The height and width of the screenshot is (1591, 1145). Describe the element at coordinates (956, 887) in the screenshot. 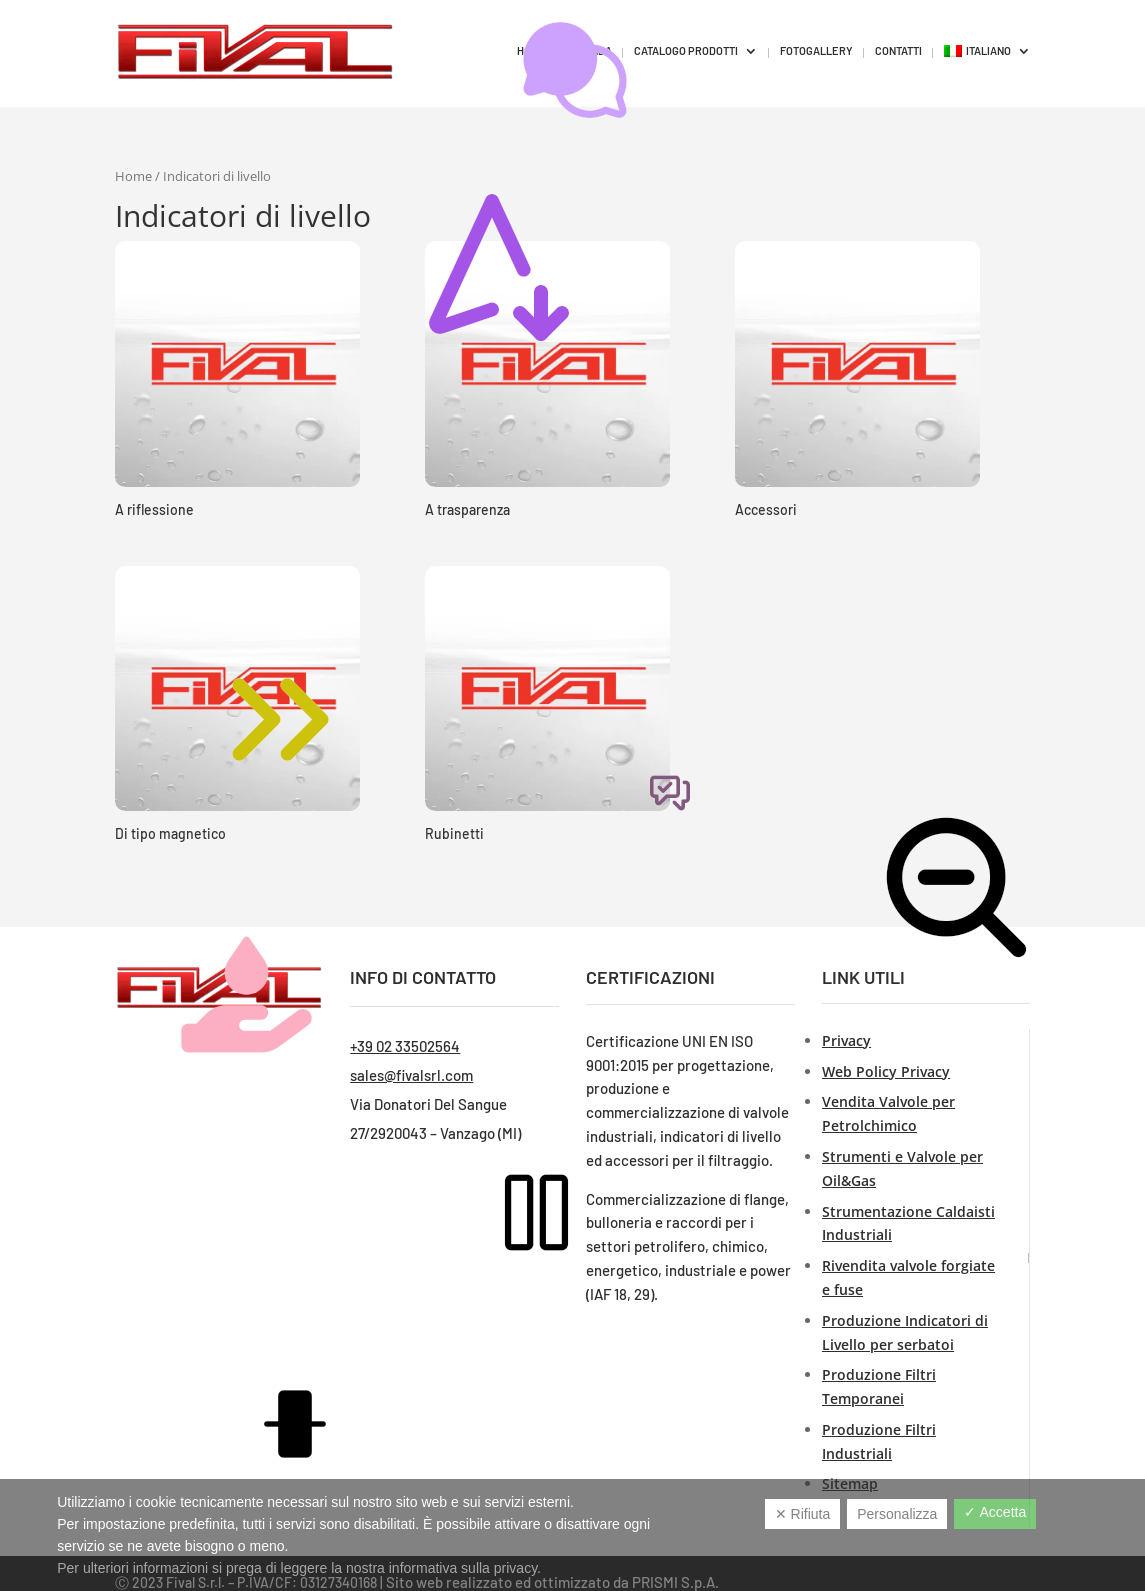

I see `zoom out` at that location.